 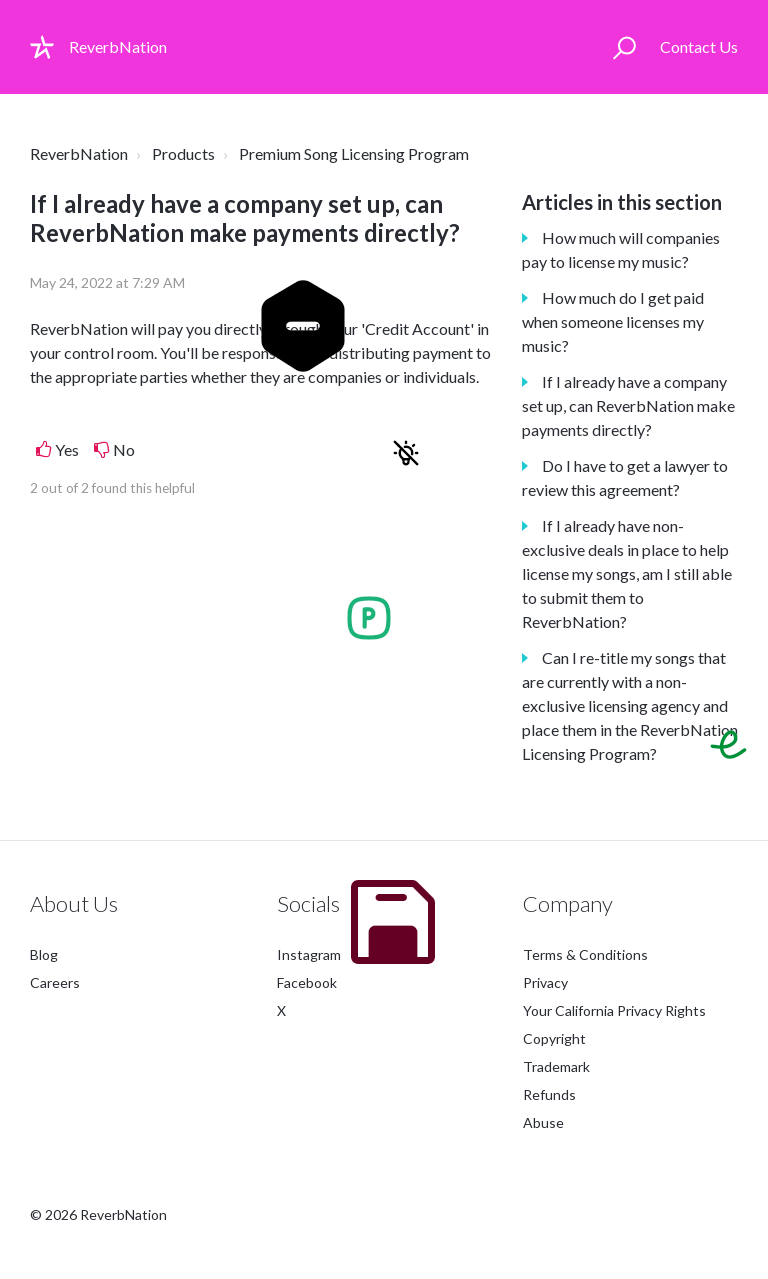 What do you see at coordinates (303, 326) in the screenshot?
I see `remove item from collection` at bounding box center [303, 326].